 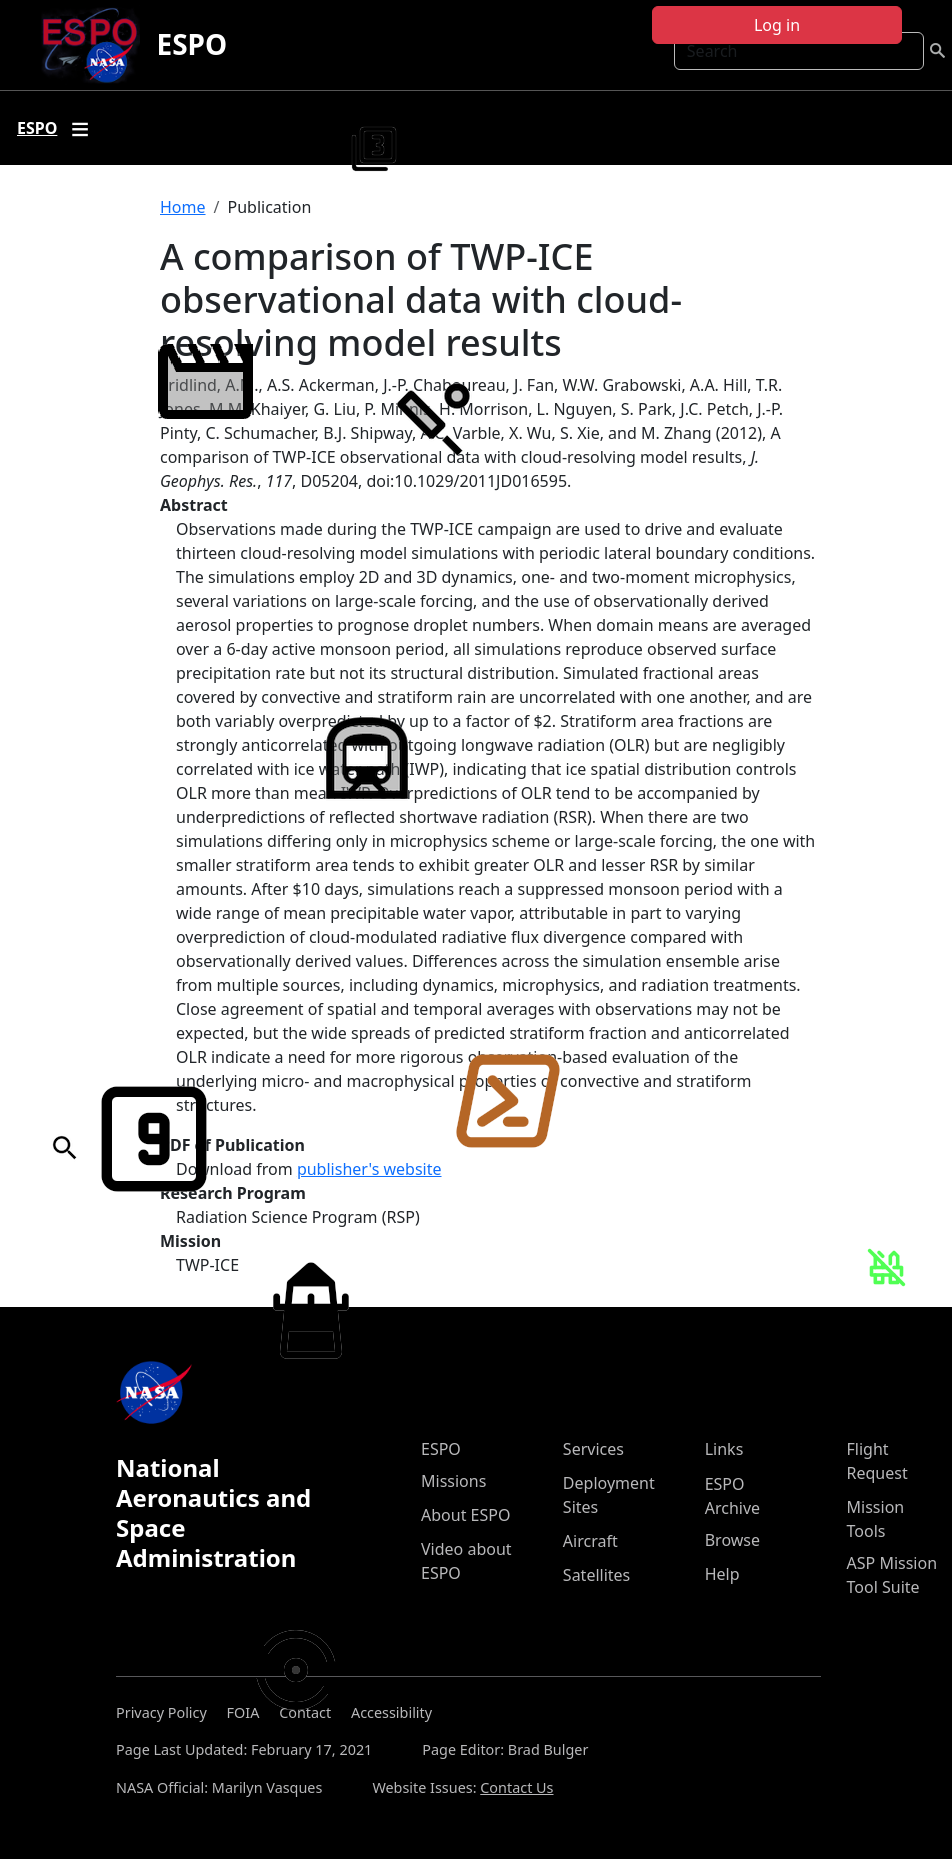 What do you see at coordinates (367, 758) in the screenshot?
I see `view subway or metro transit options` at bounding box center [367, 758].